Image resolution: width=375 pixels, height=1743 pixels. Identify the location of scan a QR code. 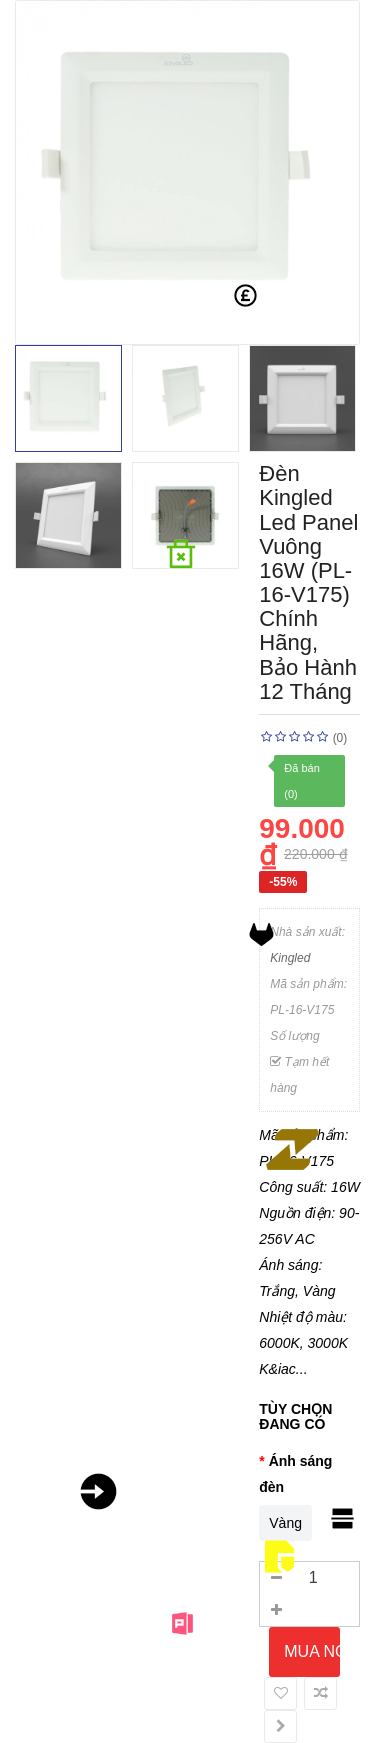
(342, 1518).